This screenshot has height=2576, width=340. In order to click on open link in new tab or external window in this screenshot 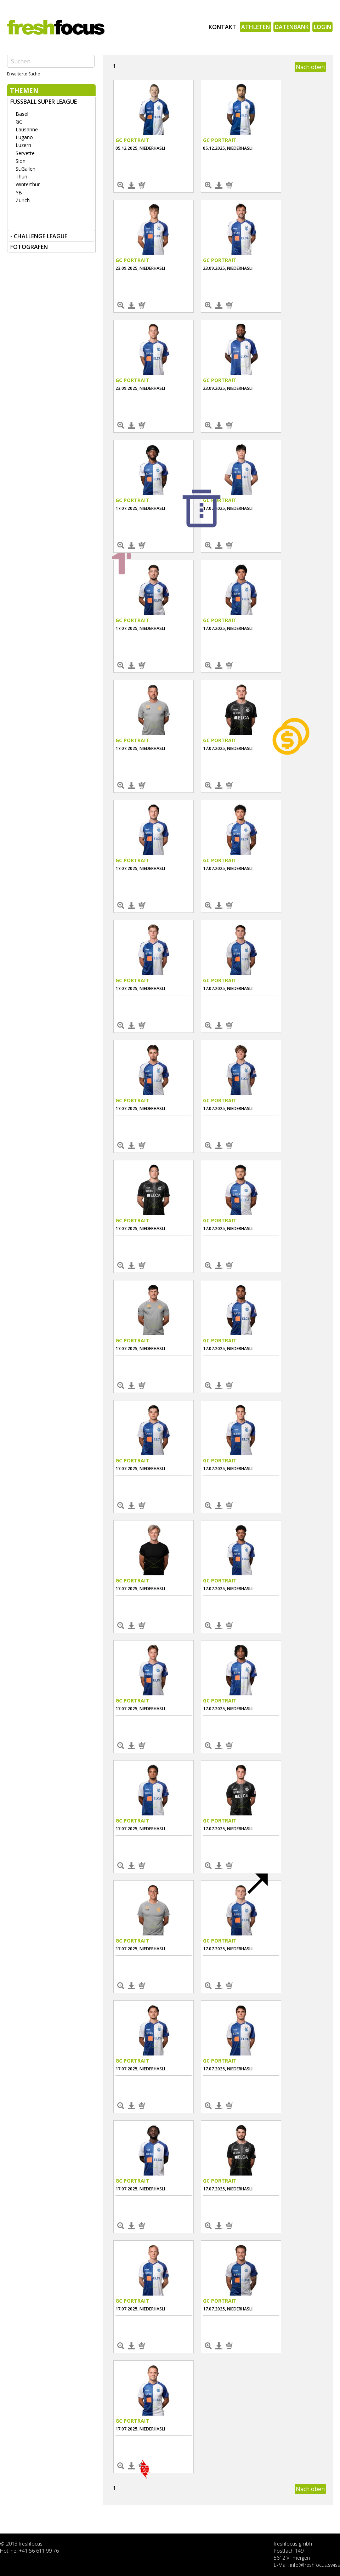, I will do `click(258, 1883)`.